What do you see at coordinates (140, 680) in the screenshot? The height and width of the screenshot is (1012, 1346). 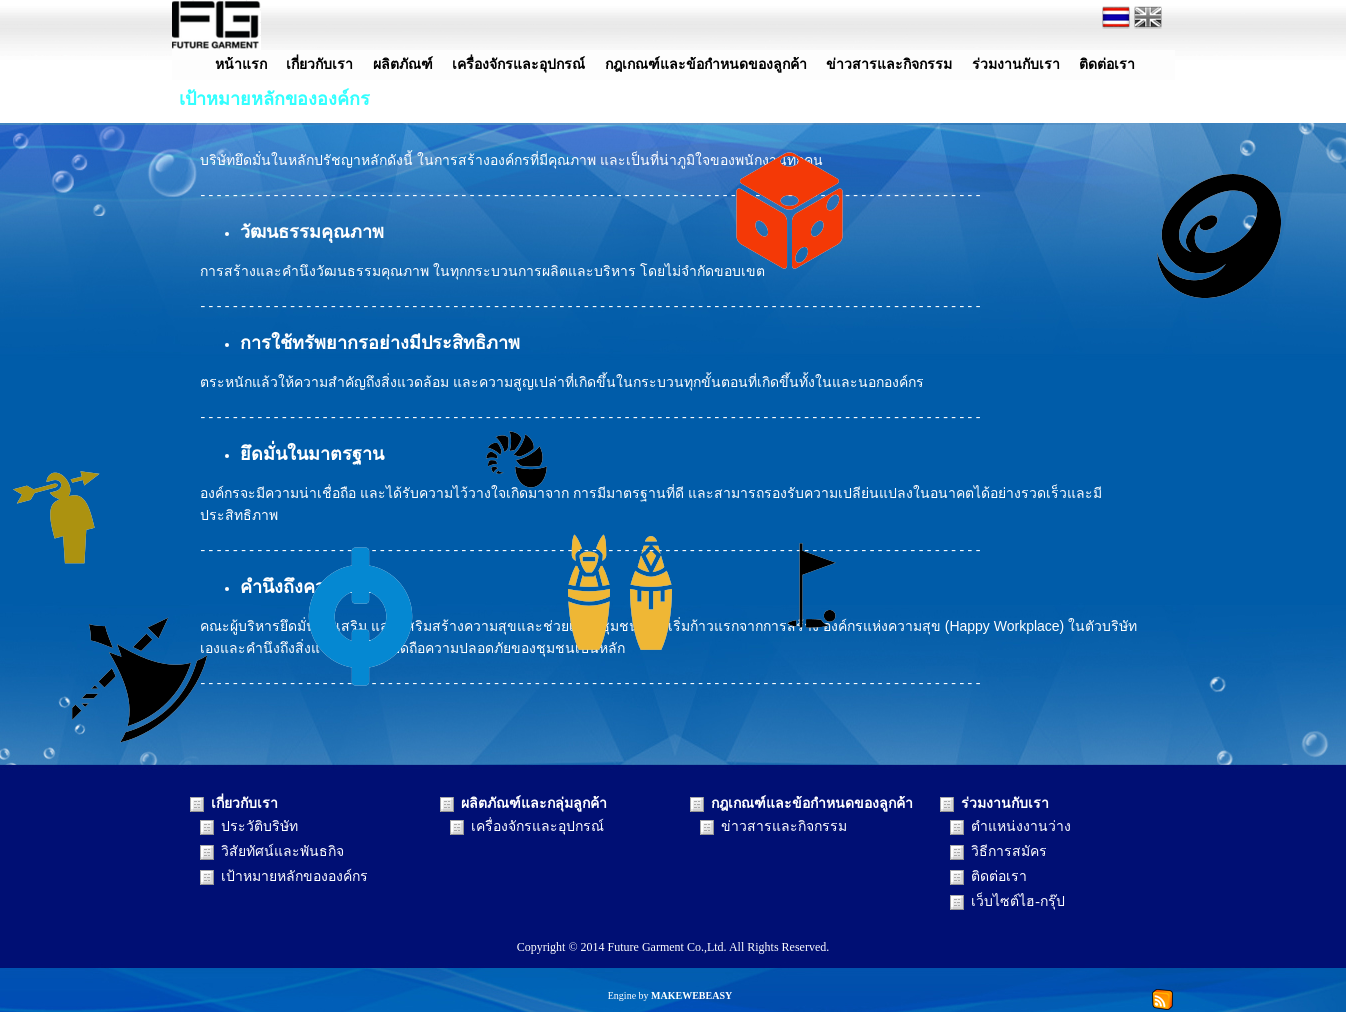 I see `select halberd weapon in game inventory` at bounding box center [140, 680].